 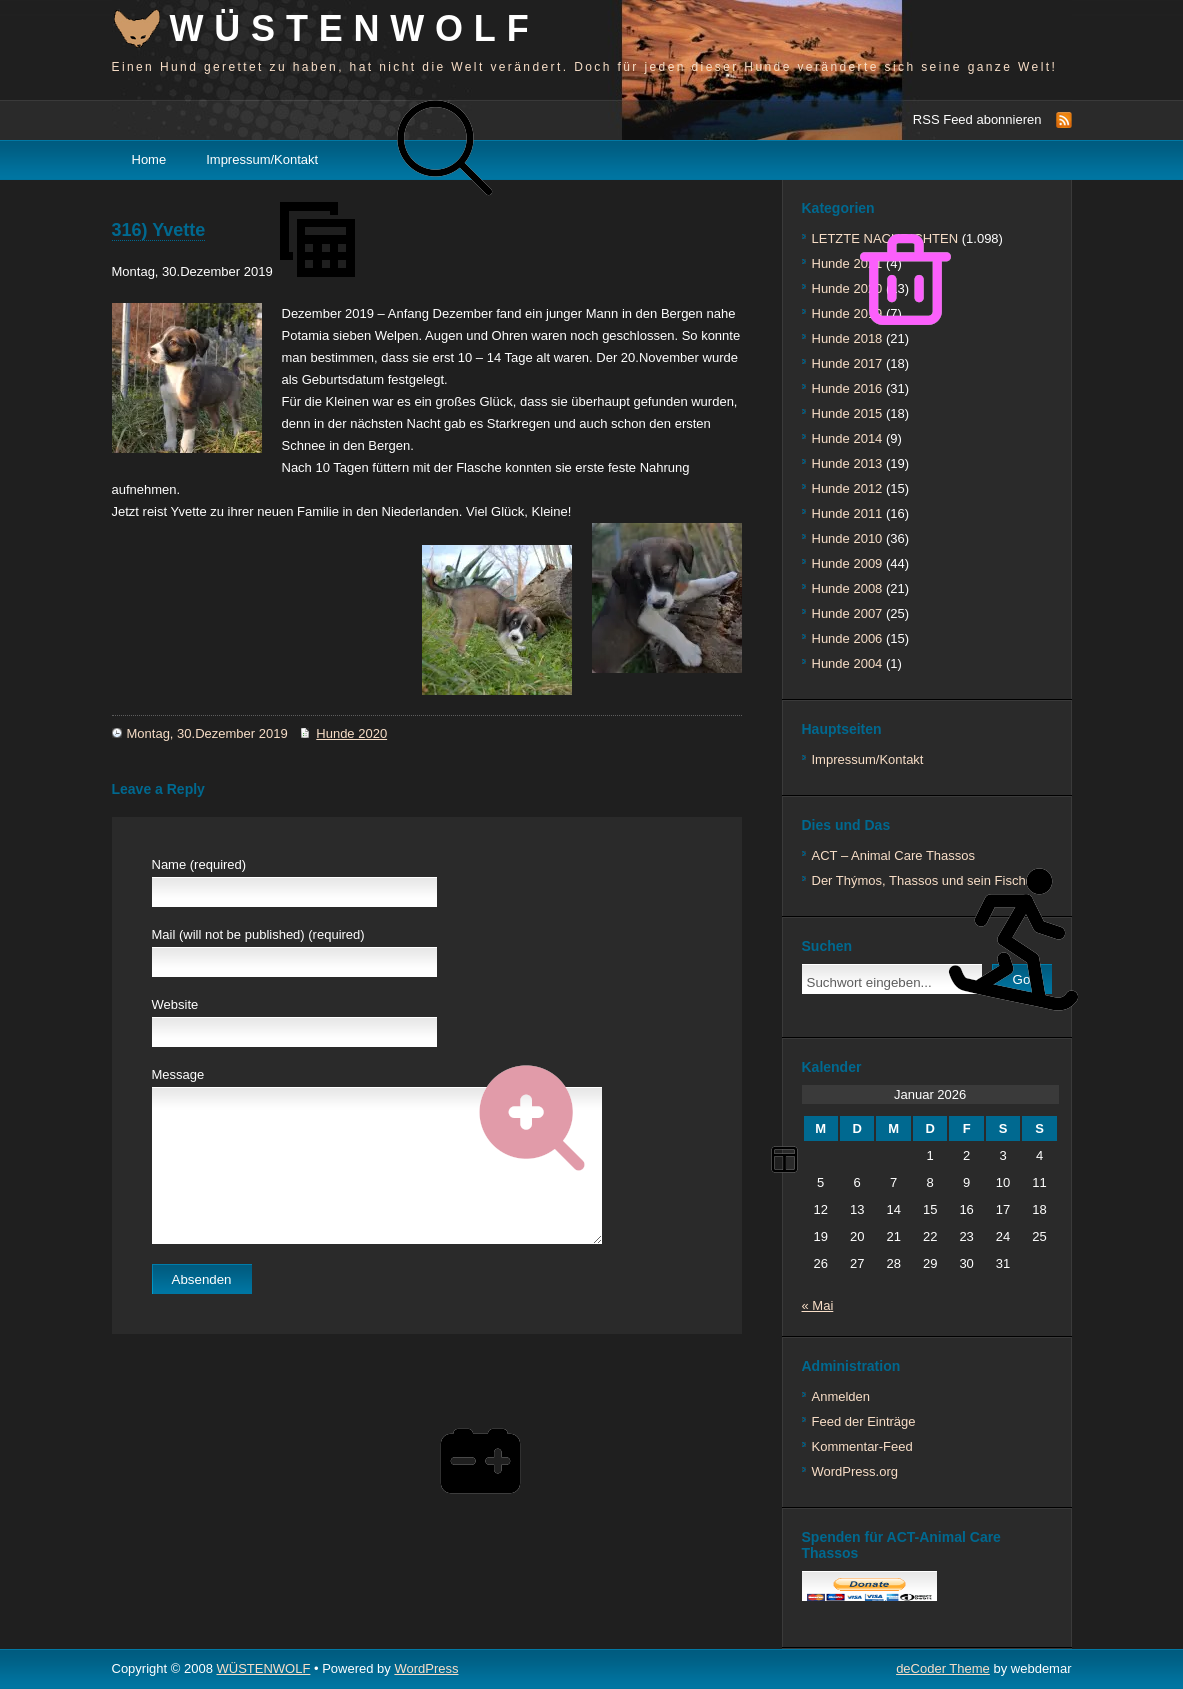 What do you see at coordinates (1013, 939) in the screenshot?
I see `access snowboarding or winter sports content` at bounding box center [1013, 939].